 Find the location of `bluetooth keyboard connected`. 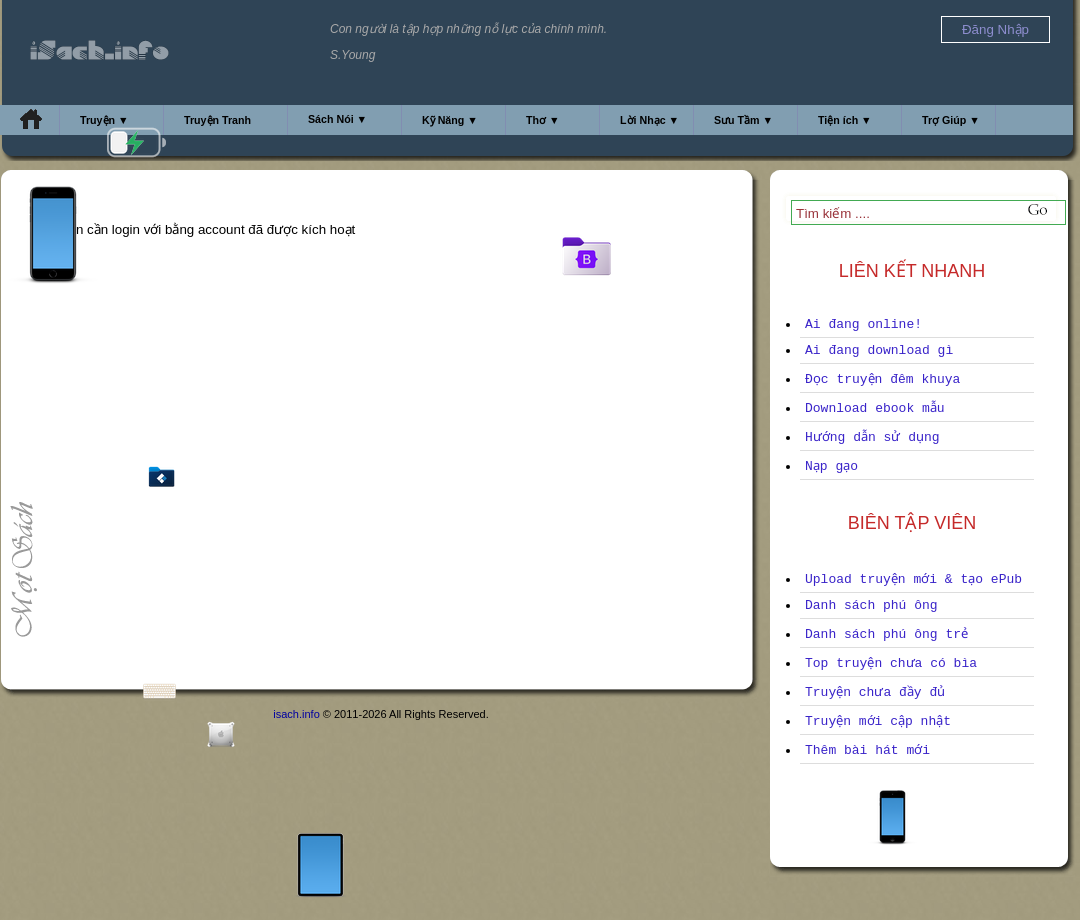

bluetooth keyboard connected is located at coordinates (159, 691).